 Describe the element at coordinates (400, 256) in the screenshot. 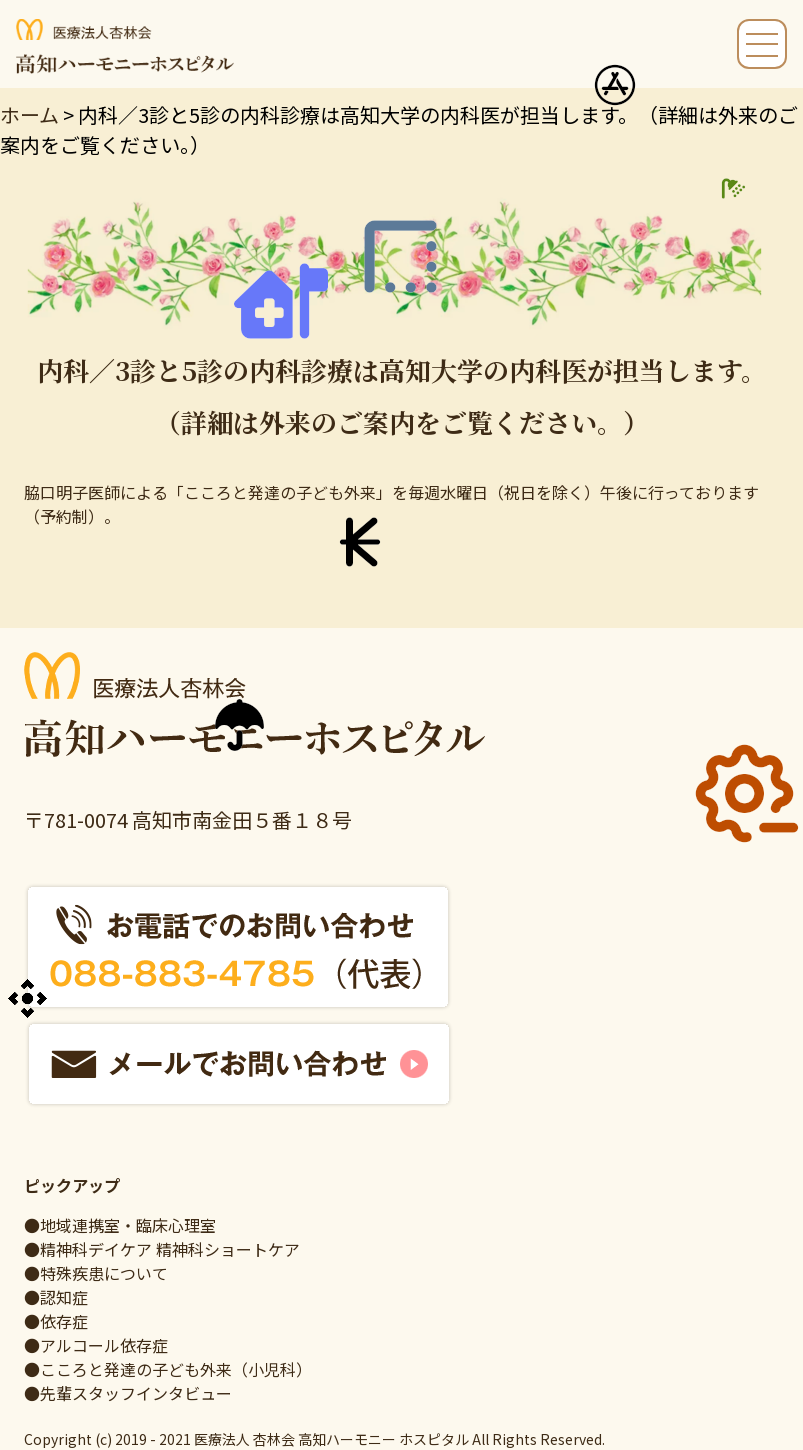

I see `apply border to top and left edges` at that location.